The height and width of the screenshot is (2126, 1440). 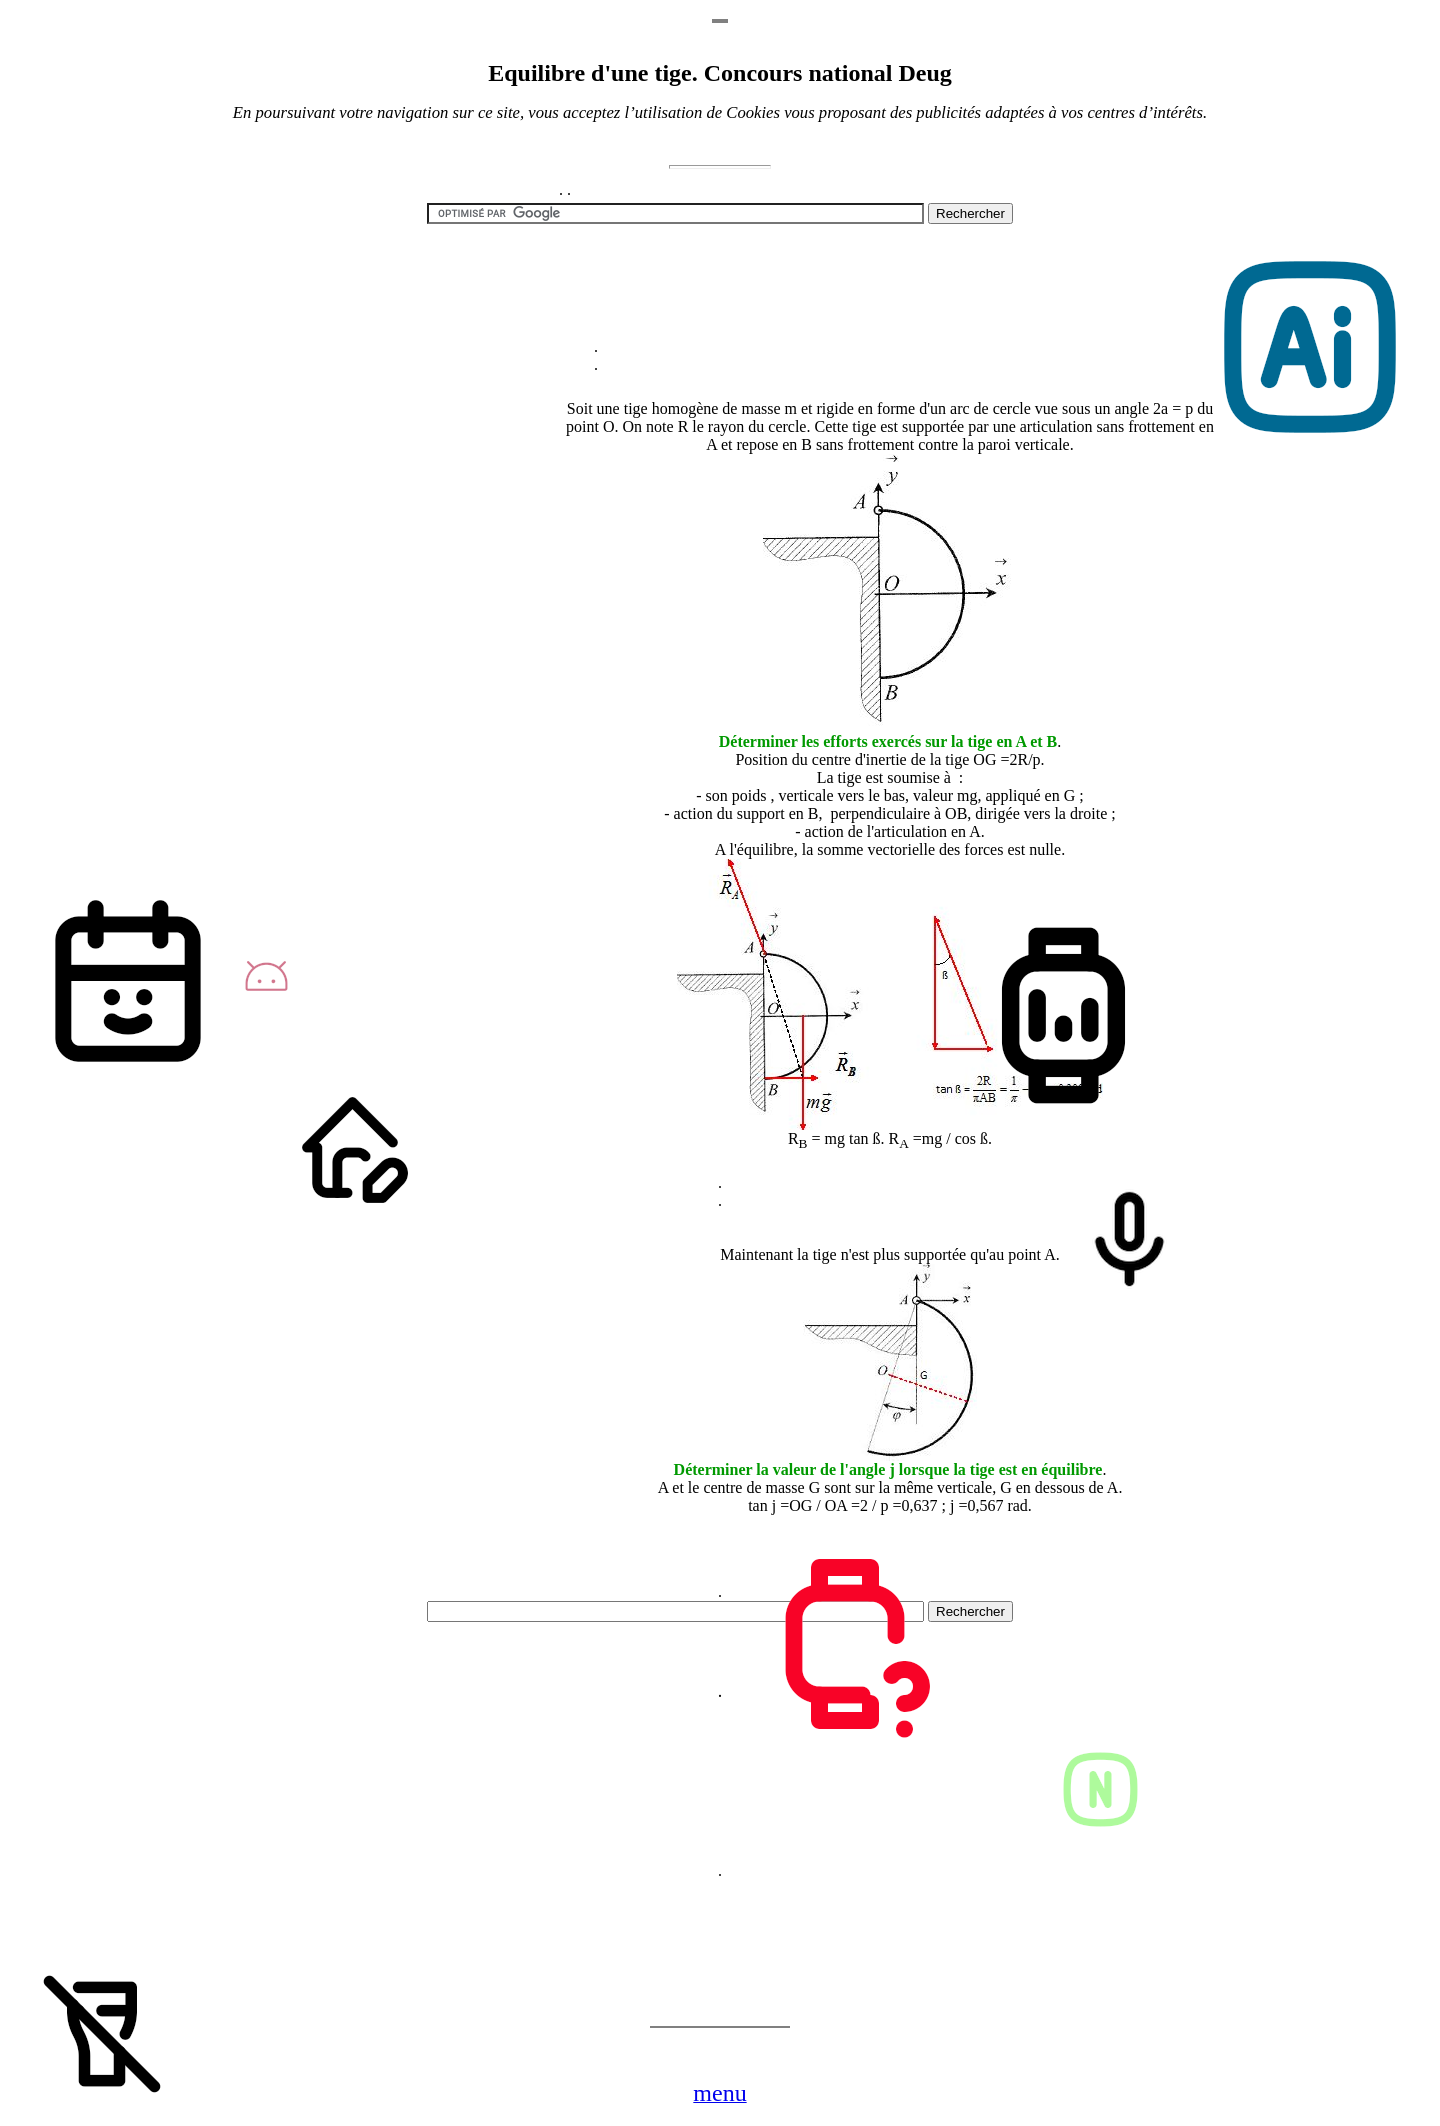 What do you see at coordinates (352, 1147) in the screenshot?
I see `edit home address or location` at bounding box center [352, 1147].